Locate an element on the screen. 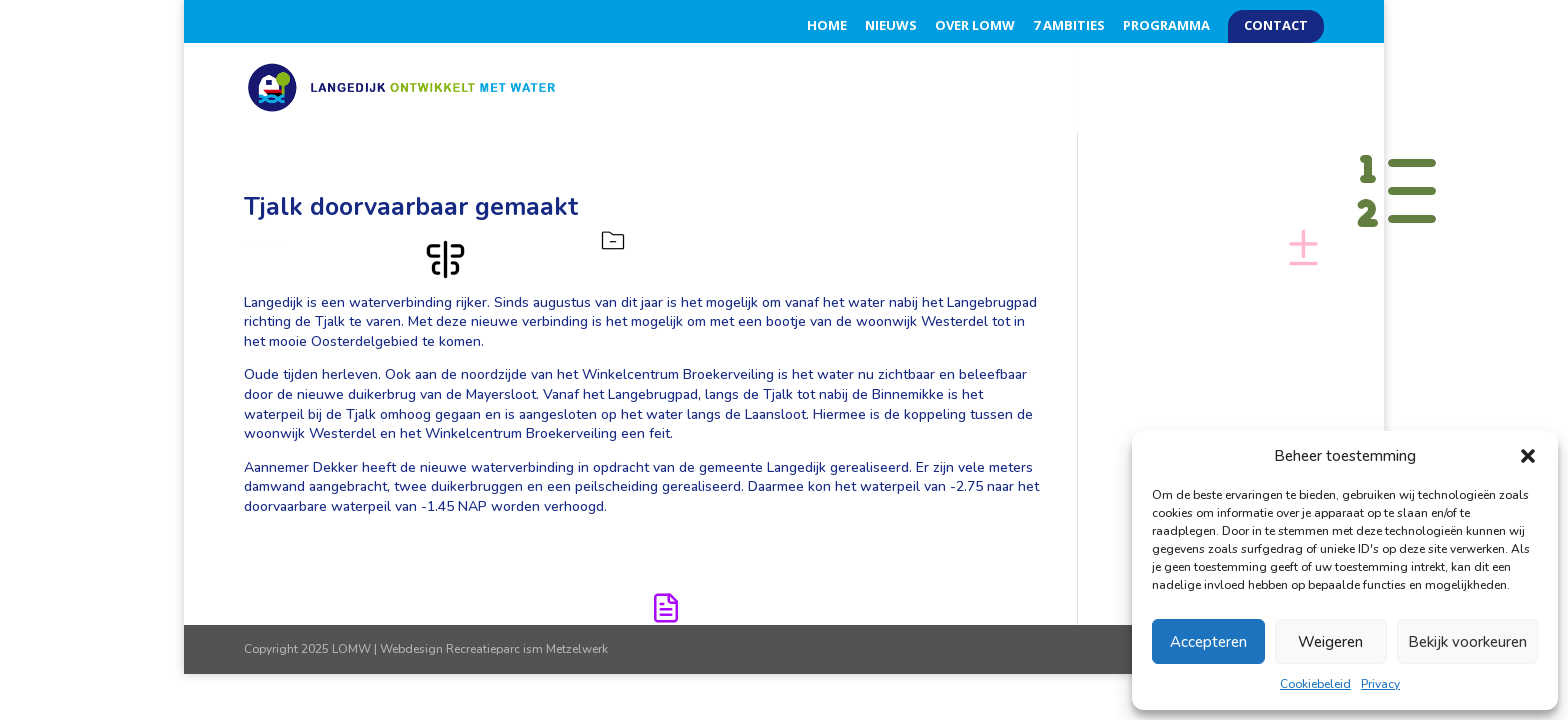 This screenshot has width=1568, height=720. remove a folder is located at coordinates (613, 240).